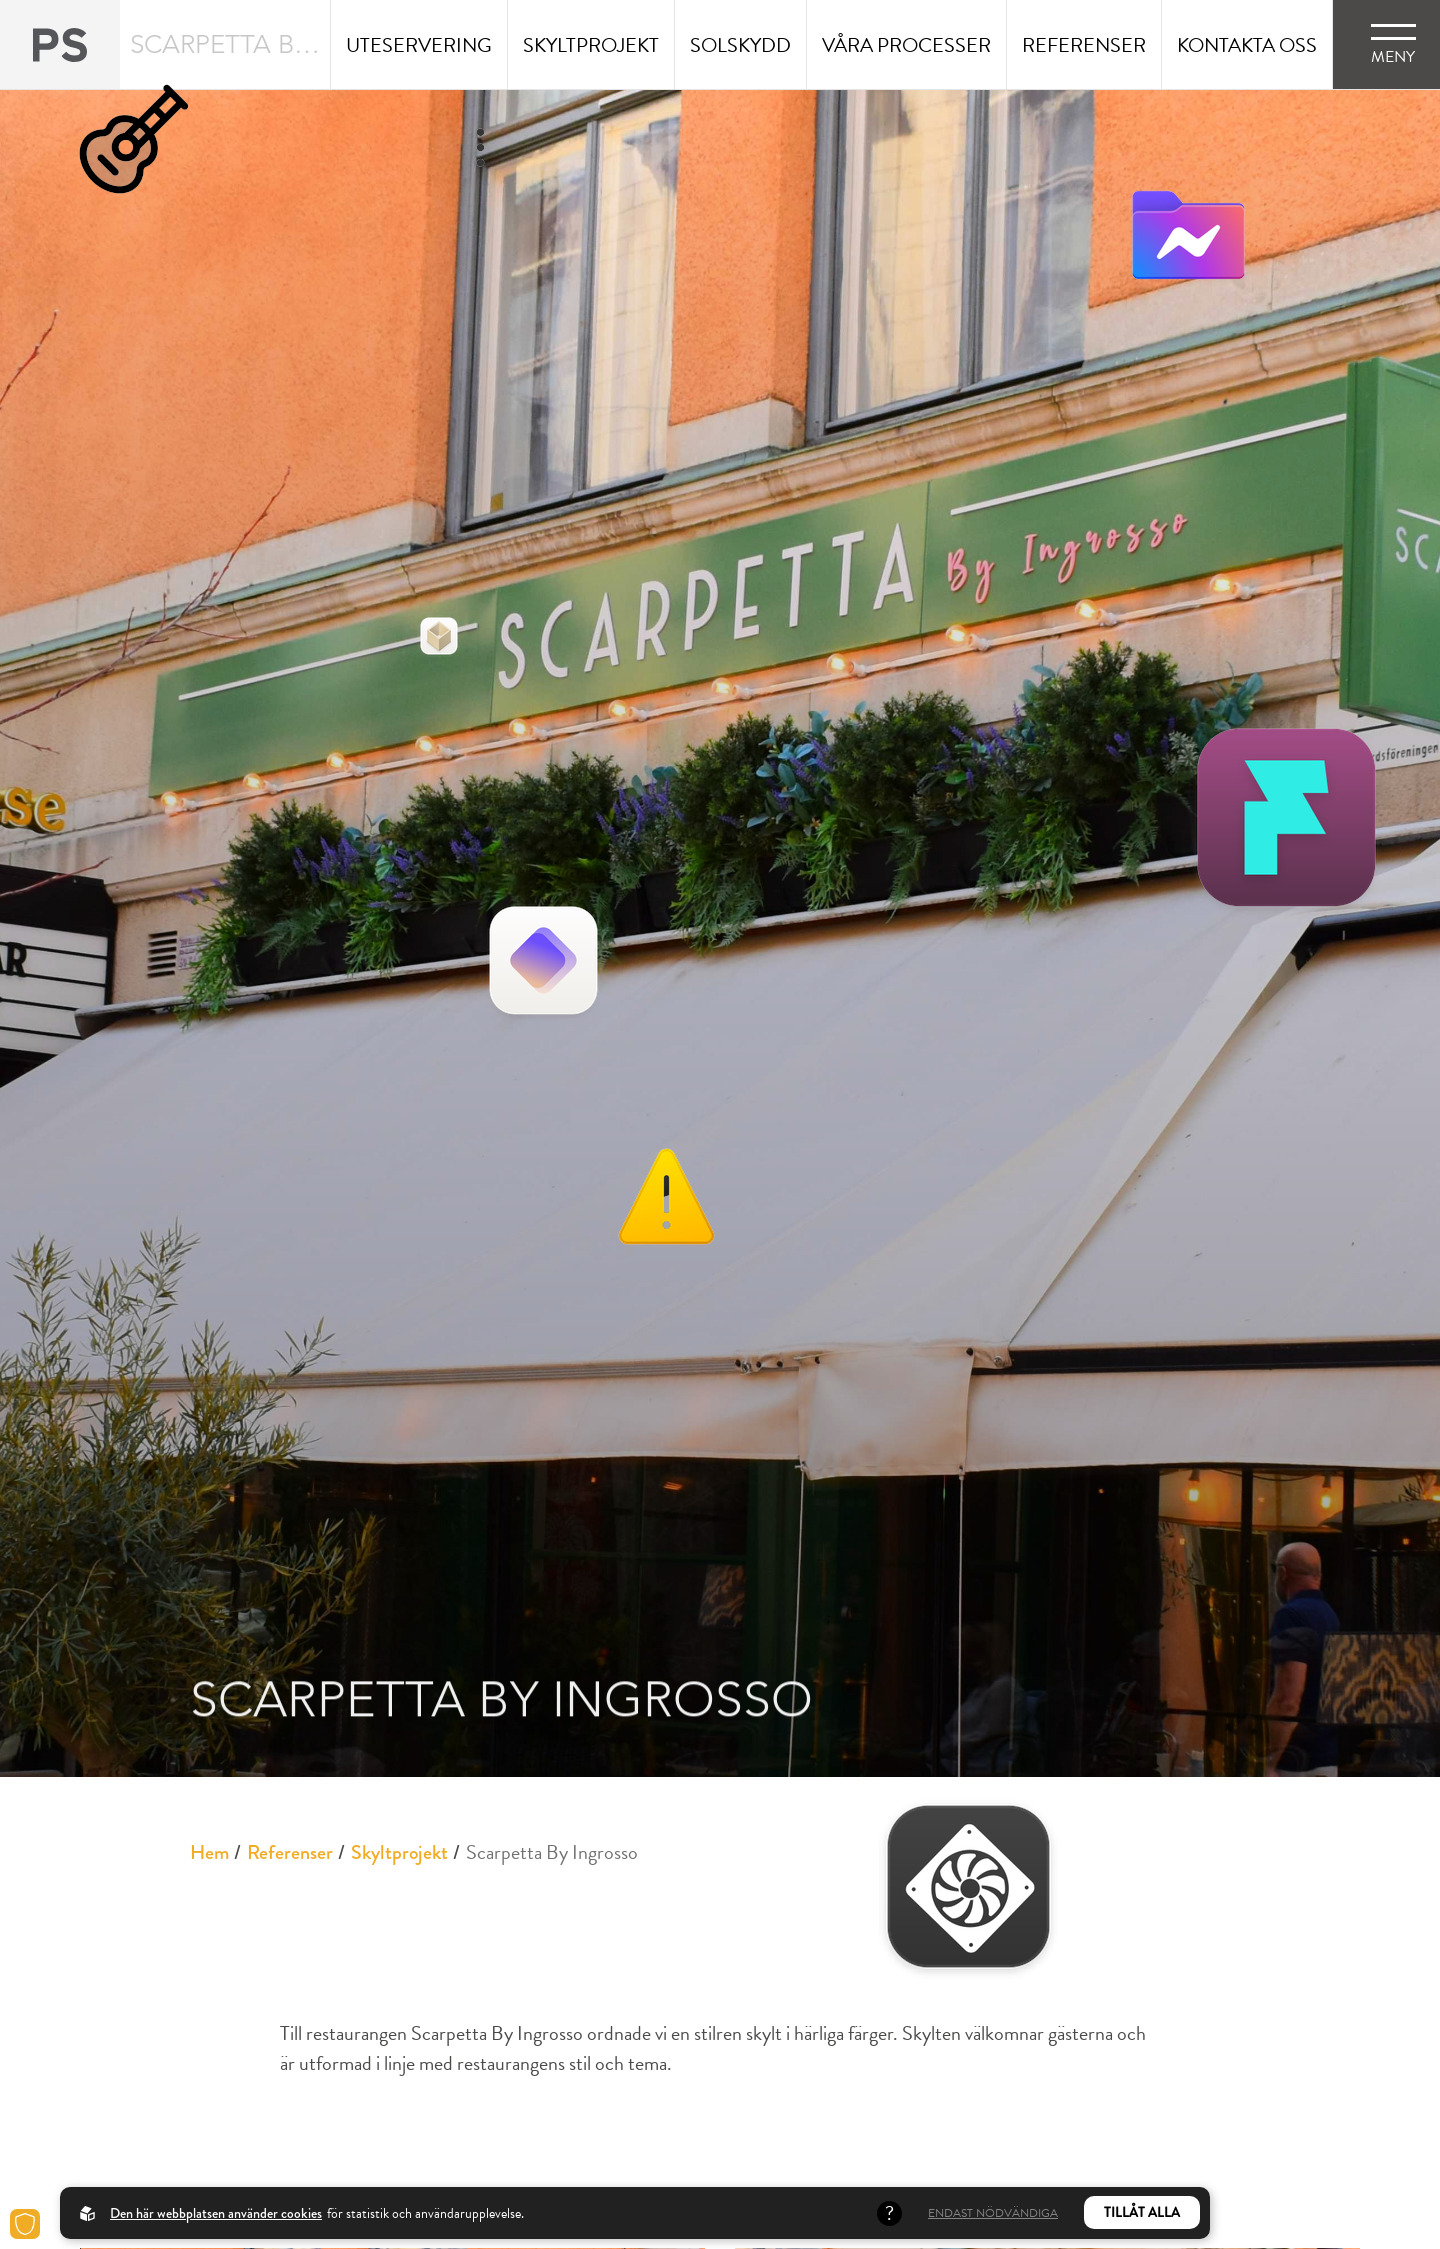  I want to click on open system engineering or hardware settings, so click(968, 1886).